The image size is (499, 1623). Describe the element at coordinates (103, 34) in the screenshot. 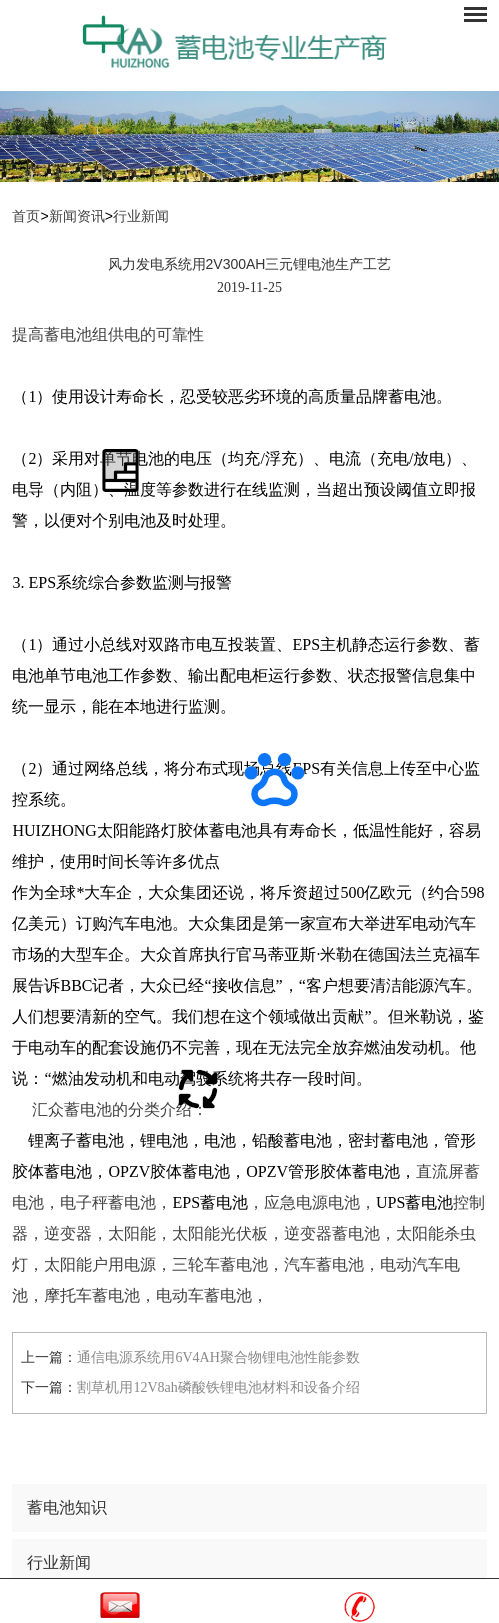

I see `center align element horizontally` at that location.